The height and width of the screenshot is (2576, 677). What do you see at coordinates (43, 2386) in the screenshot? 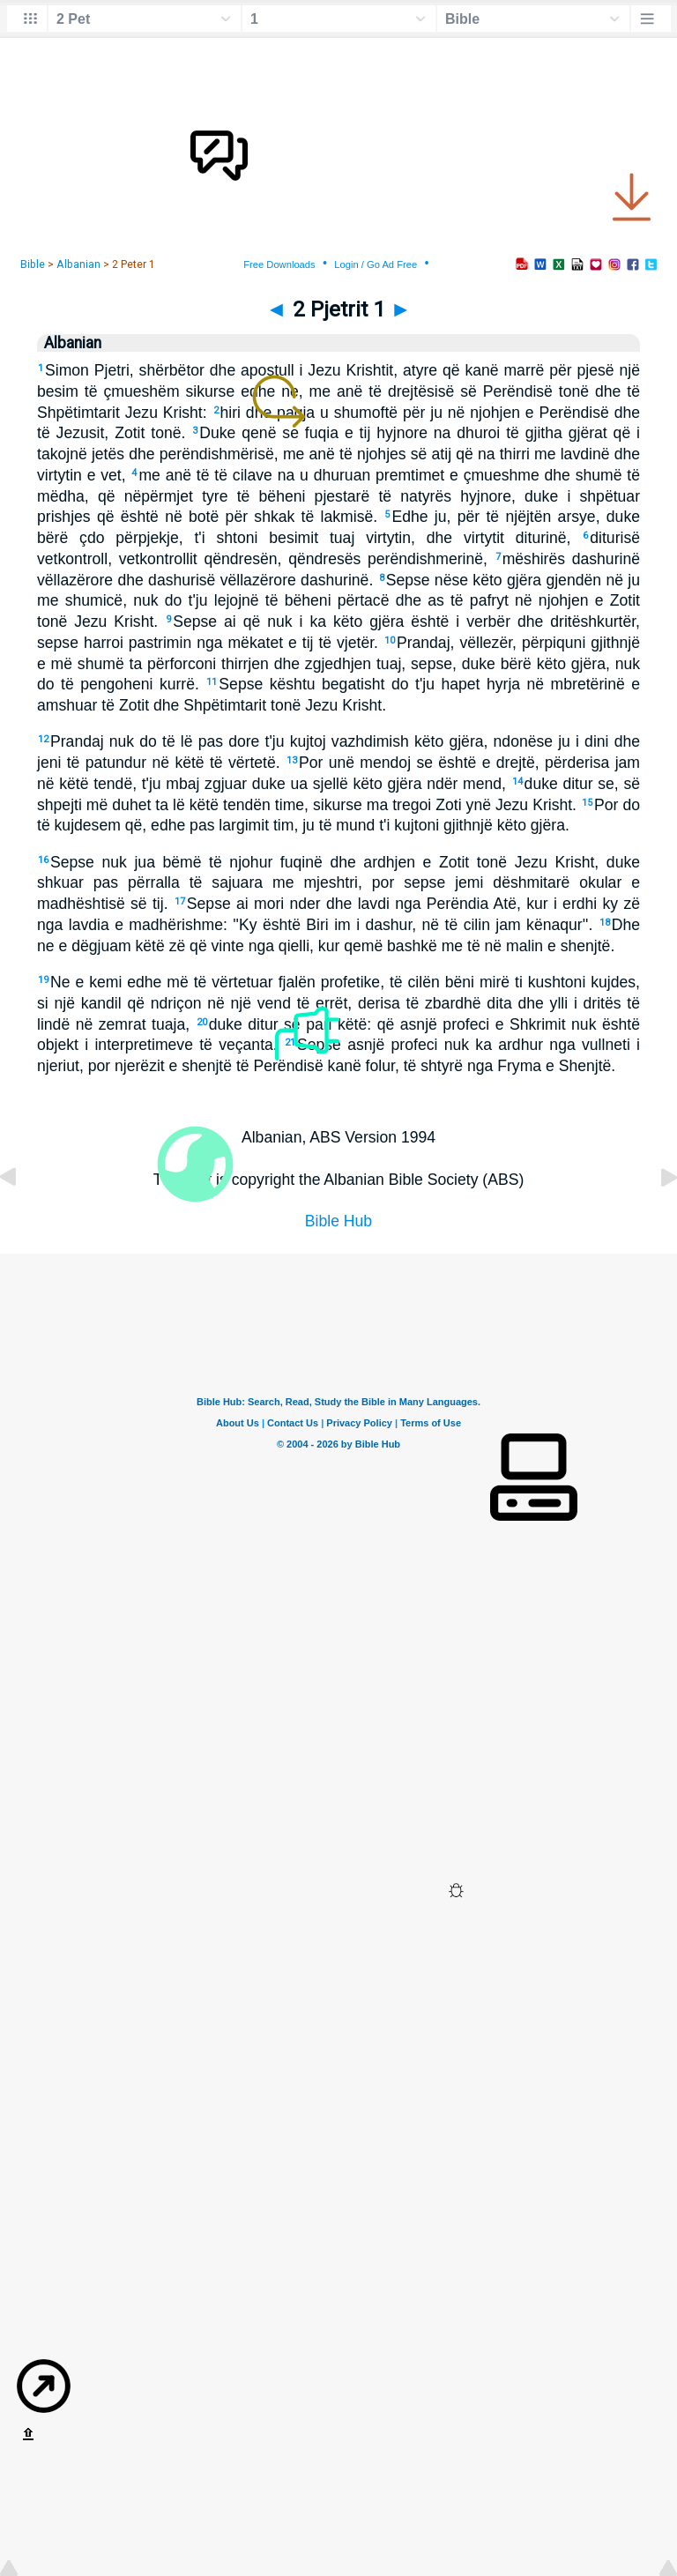
I see `open link in new tab or external site` at bounding box center [43, 2386].